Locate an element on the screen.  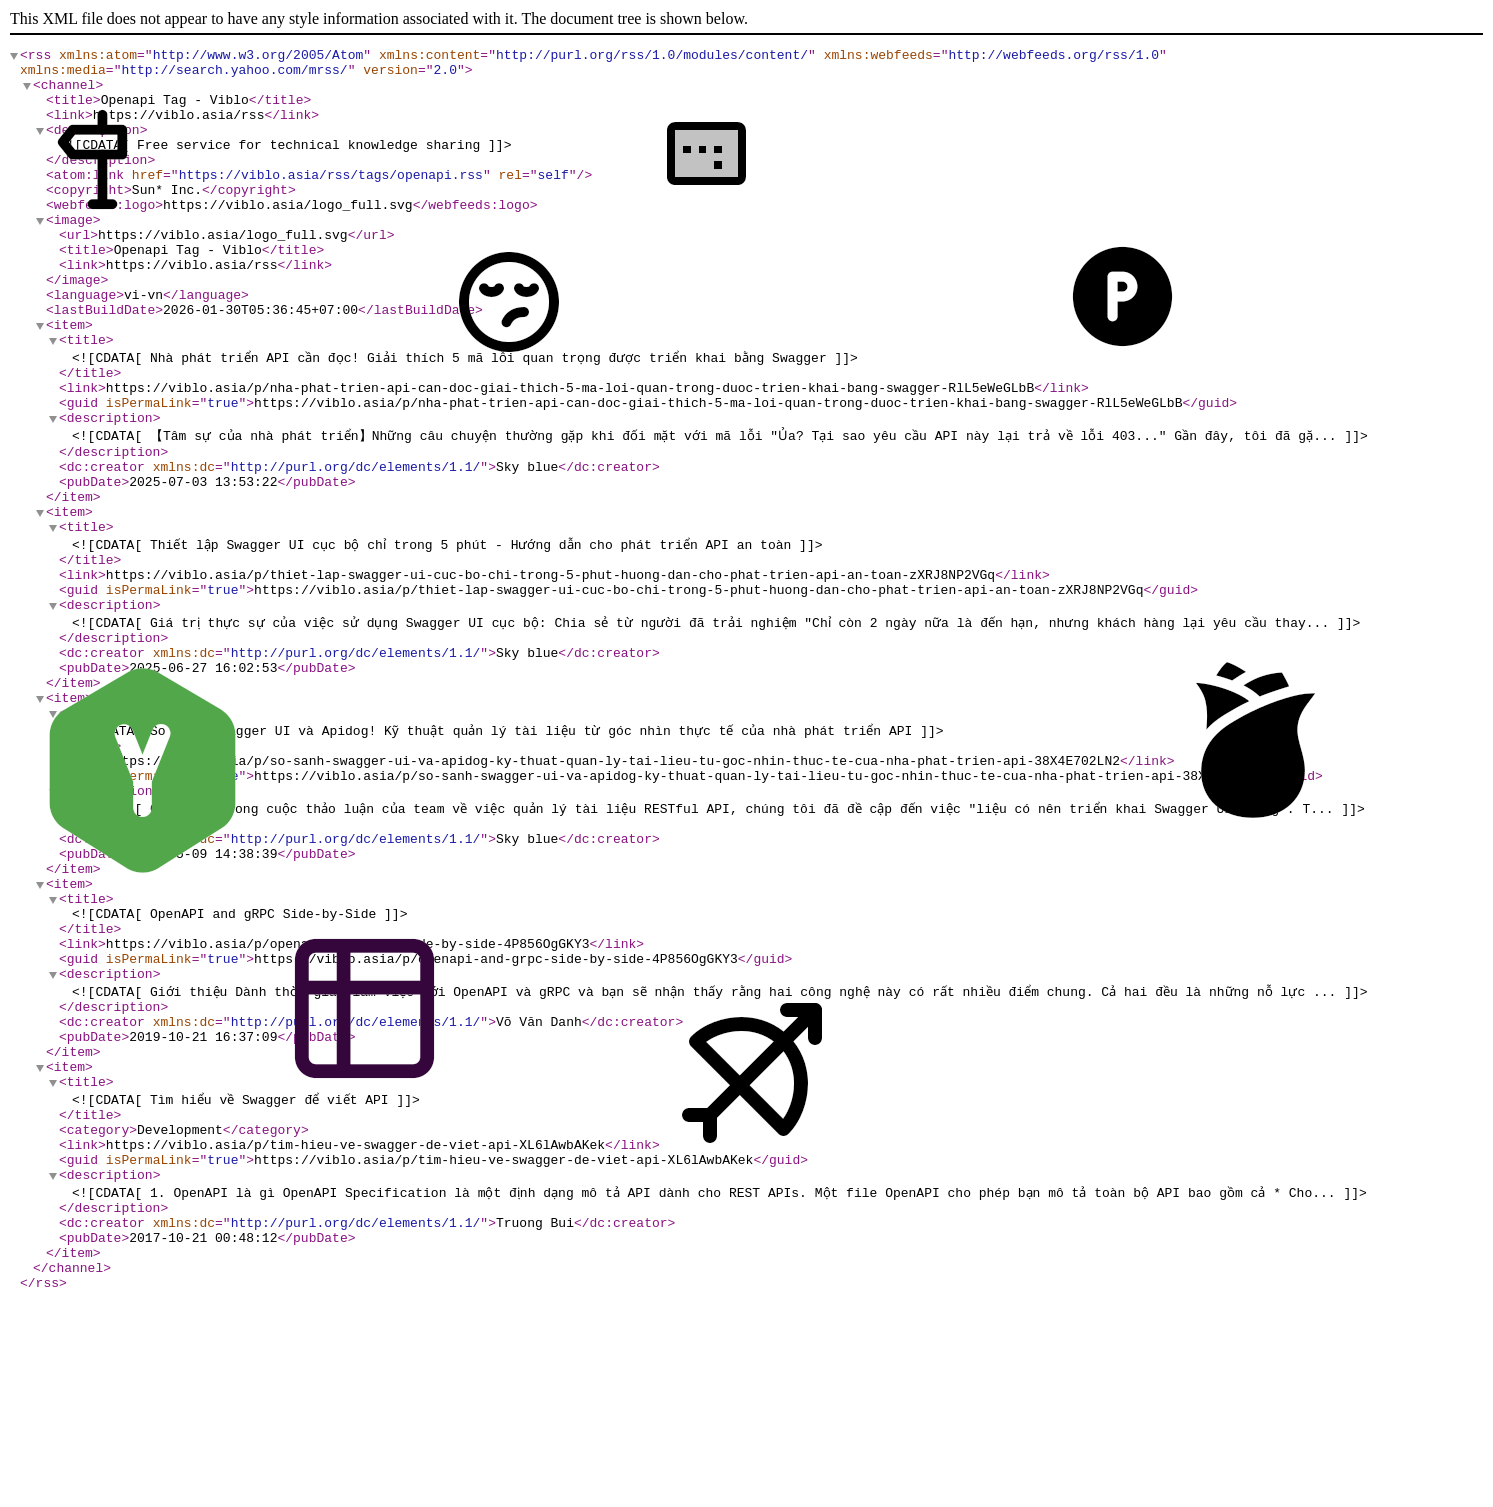
view data in table format is located at coordinates (364, 1008).